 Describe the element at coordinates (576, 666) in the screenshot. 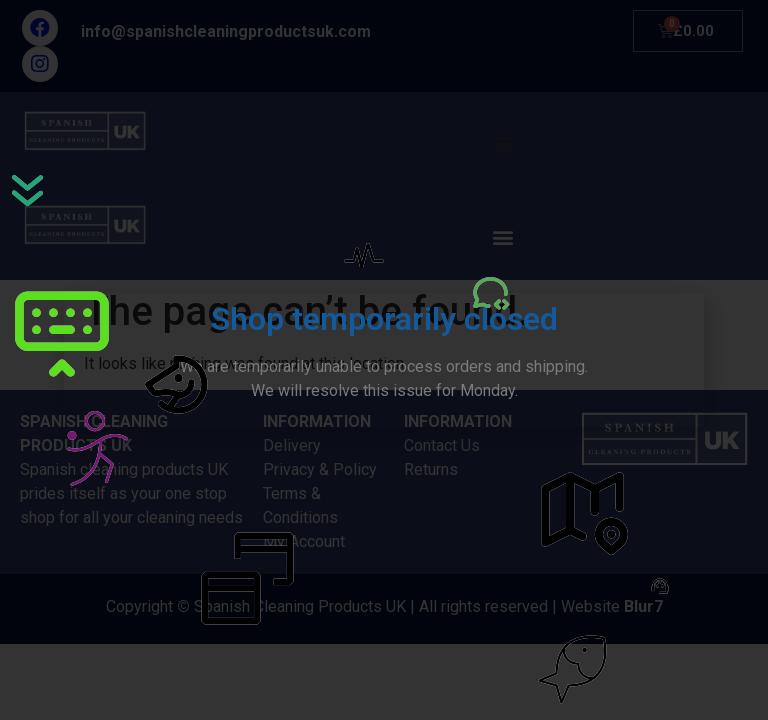

I see `browse seafood or fish-related content` at that location.